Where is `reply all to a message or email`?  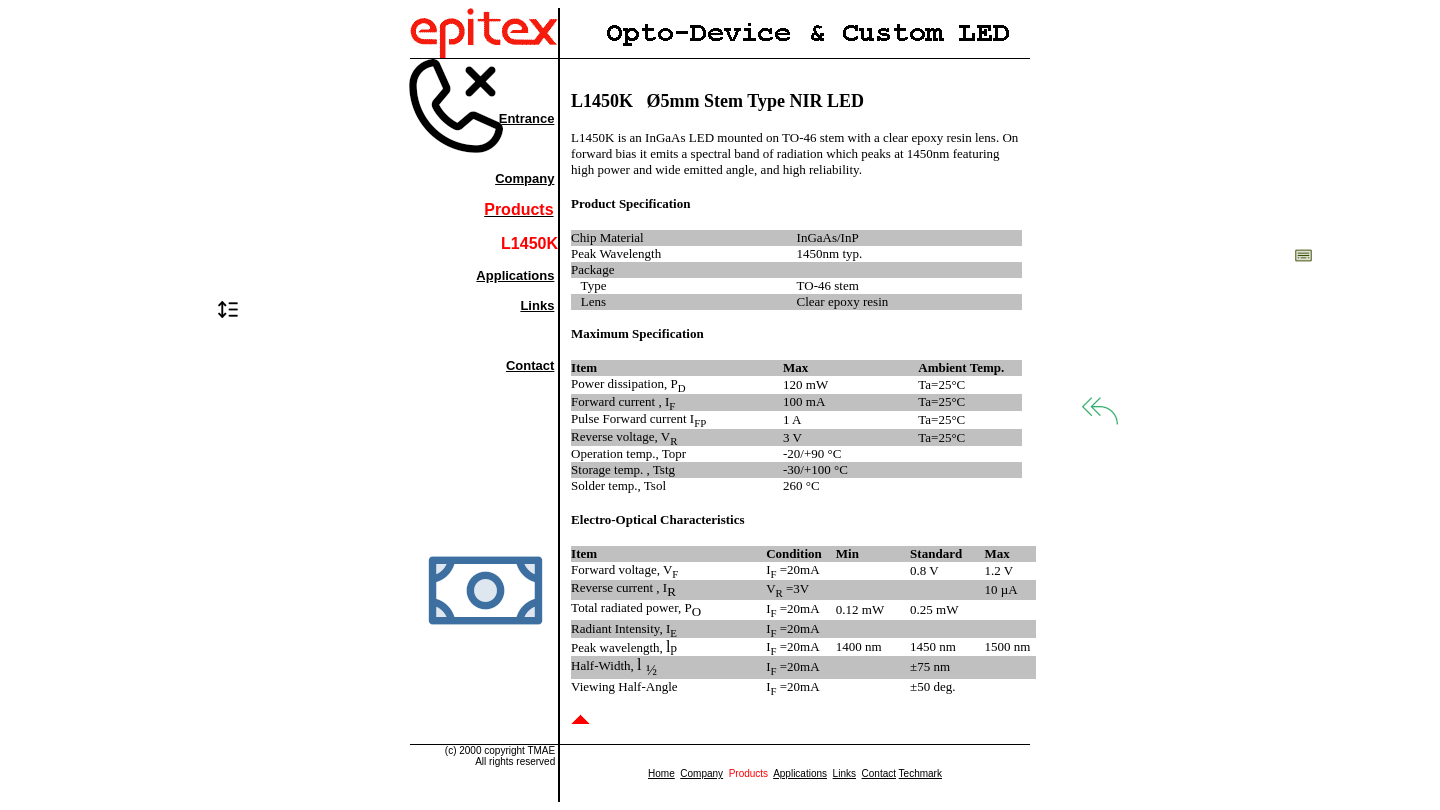 reply all to a message or email is located at coordinates (1100, 411).